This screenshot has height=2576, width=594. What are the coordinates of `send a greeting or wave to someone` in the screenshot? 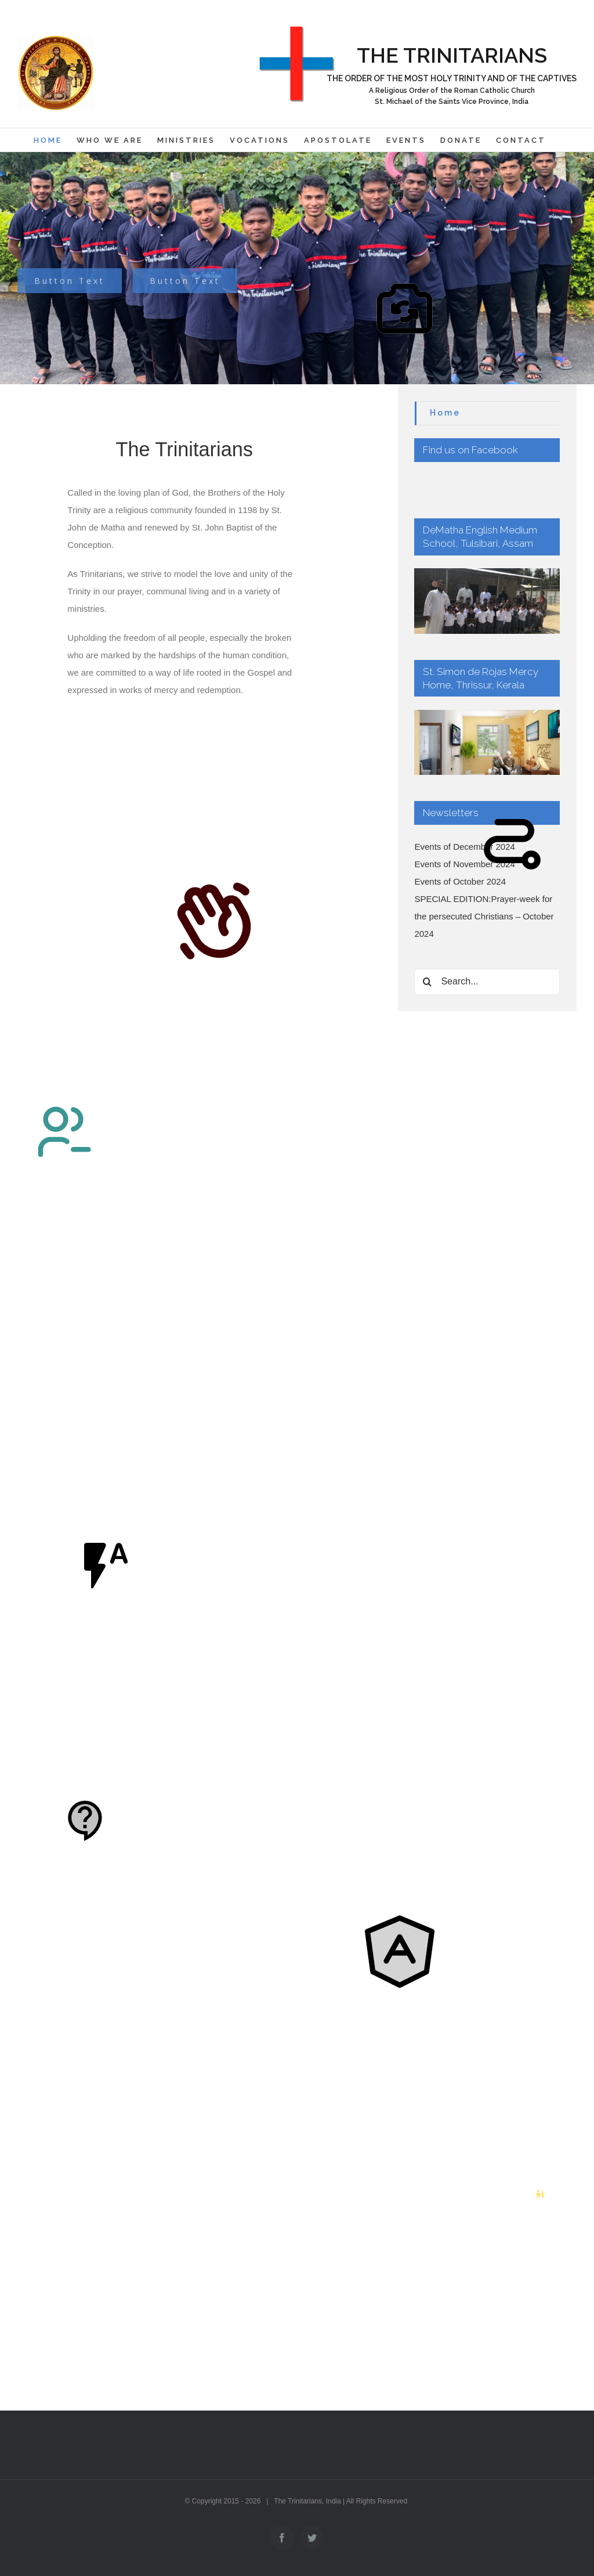 It's located at (214, 921).